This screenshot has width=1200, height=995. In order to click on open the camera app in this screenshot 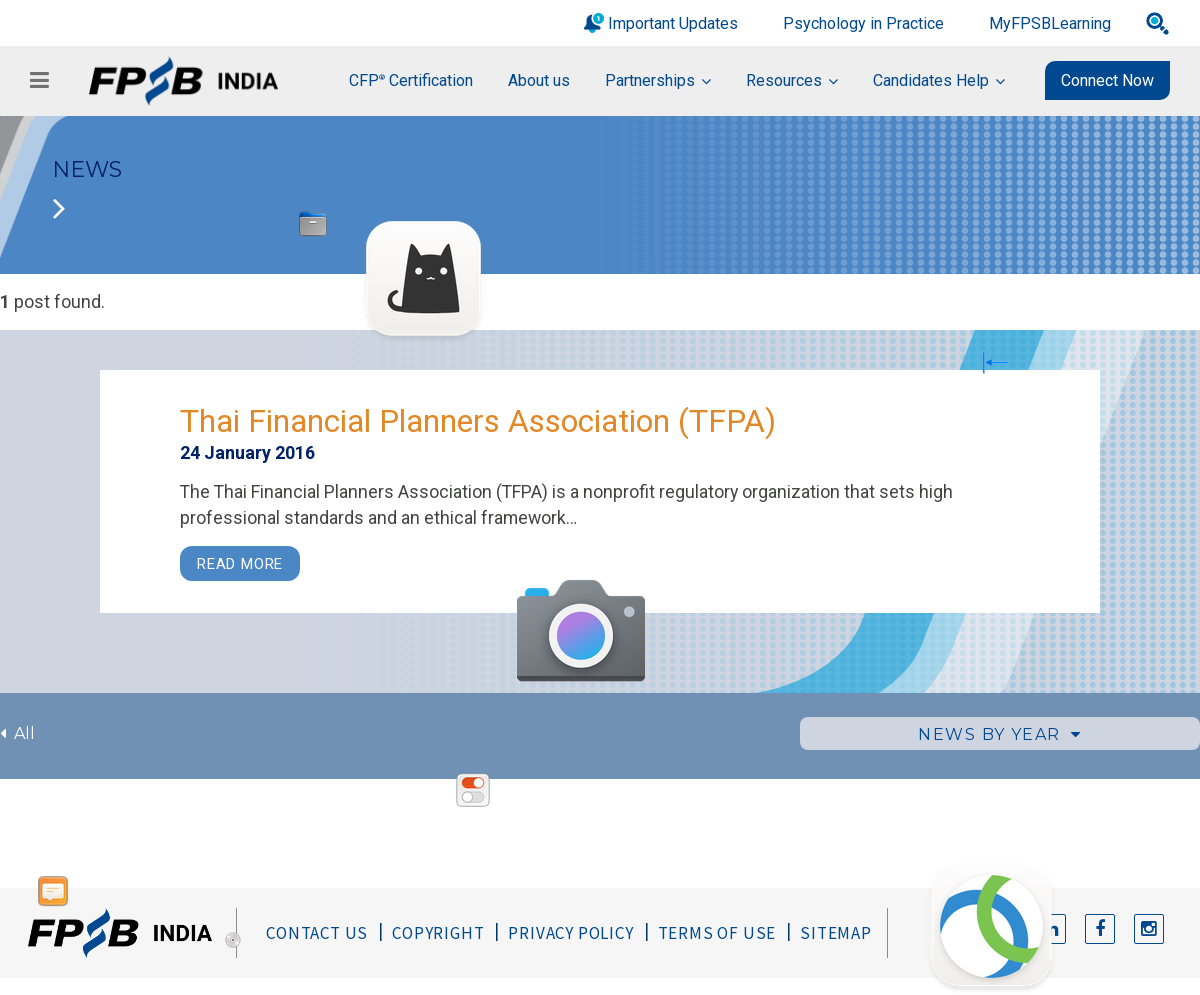, I will do `click(581, 631)`.